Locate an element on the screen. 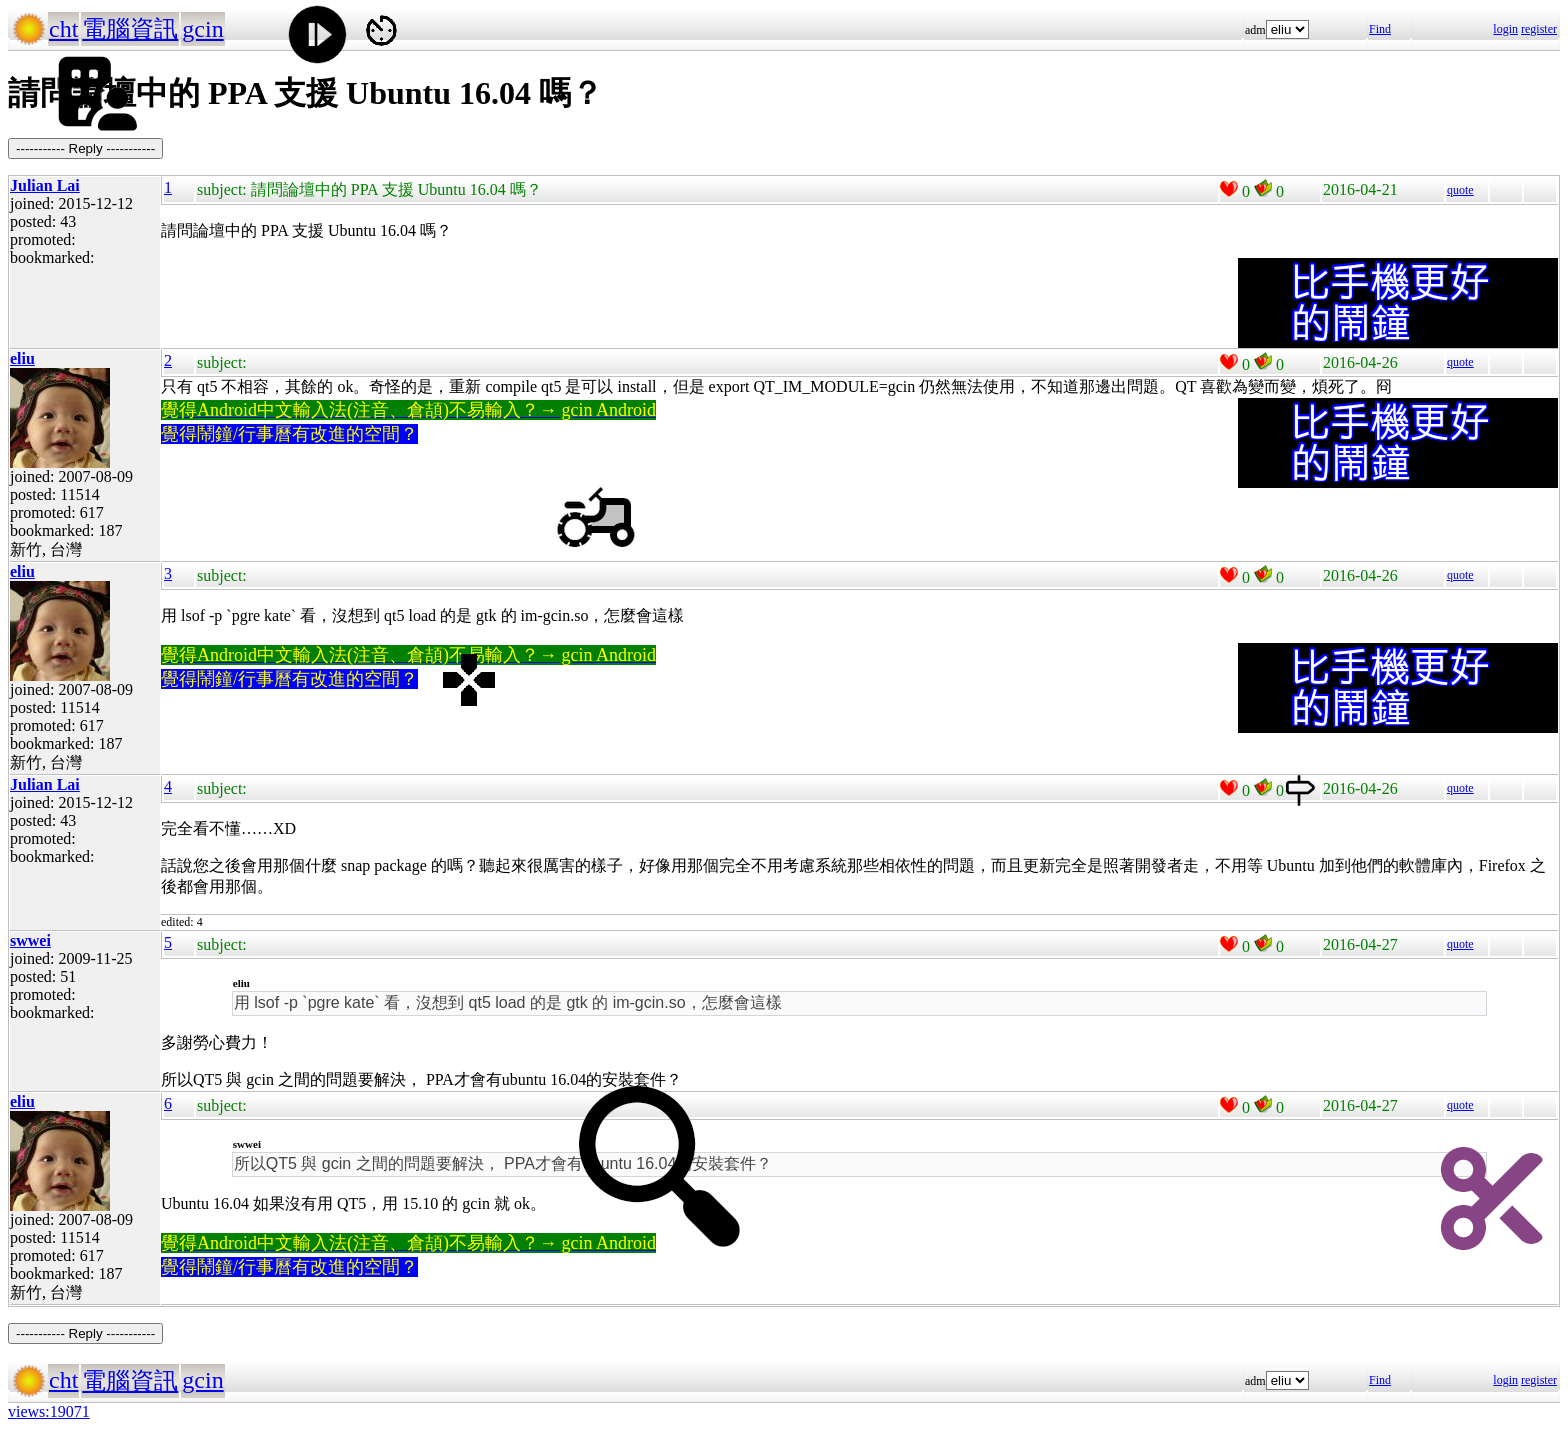 This screenshot has height=1437, width=1568. search for content or items is located at coordinates (662, 1169).